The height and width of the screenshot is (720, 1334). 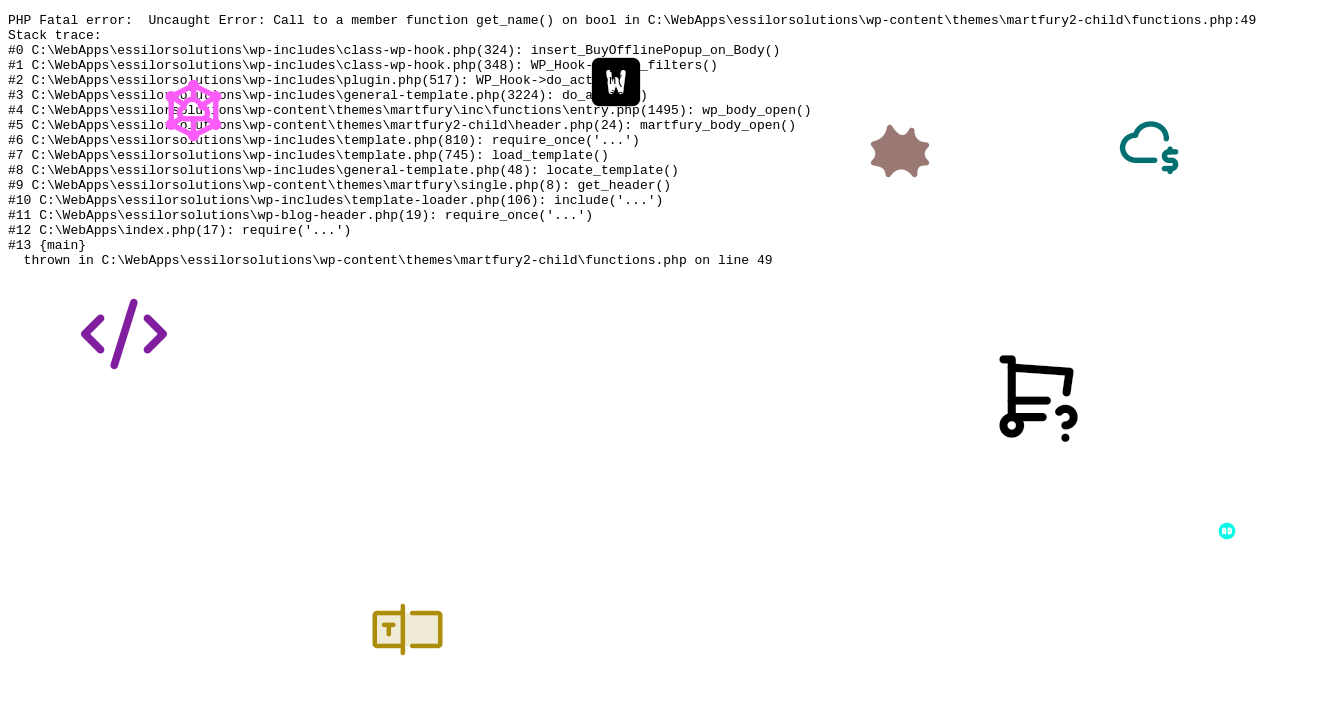 What do you see at coordinates (407, 629) in the screenshot?
I see `insert a text input field` at bounding box center [407, 629].